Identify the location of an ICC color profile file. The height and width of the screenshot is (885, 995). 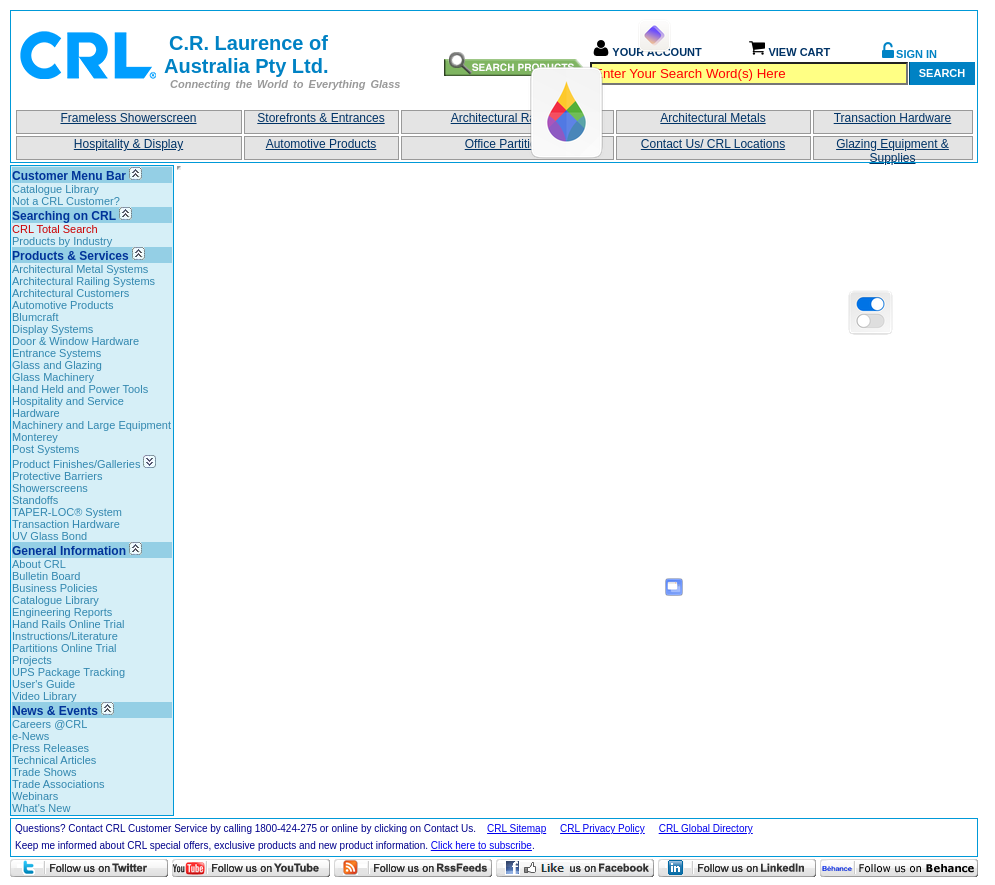
(566, 112).